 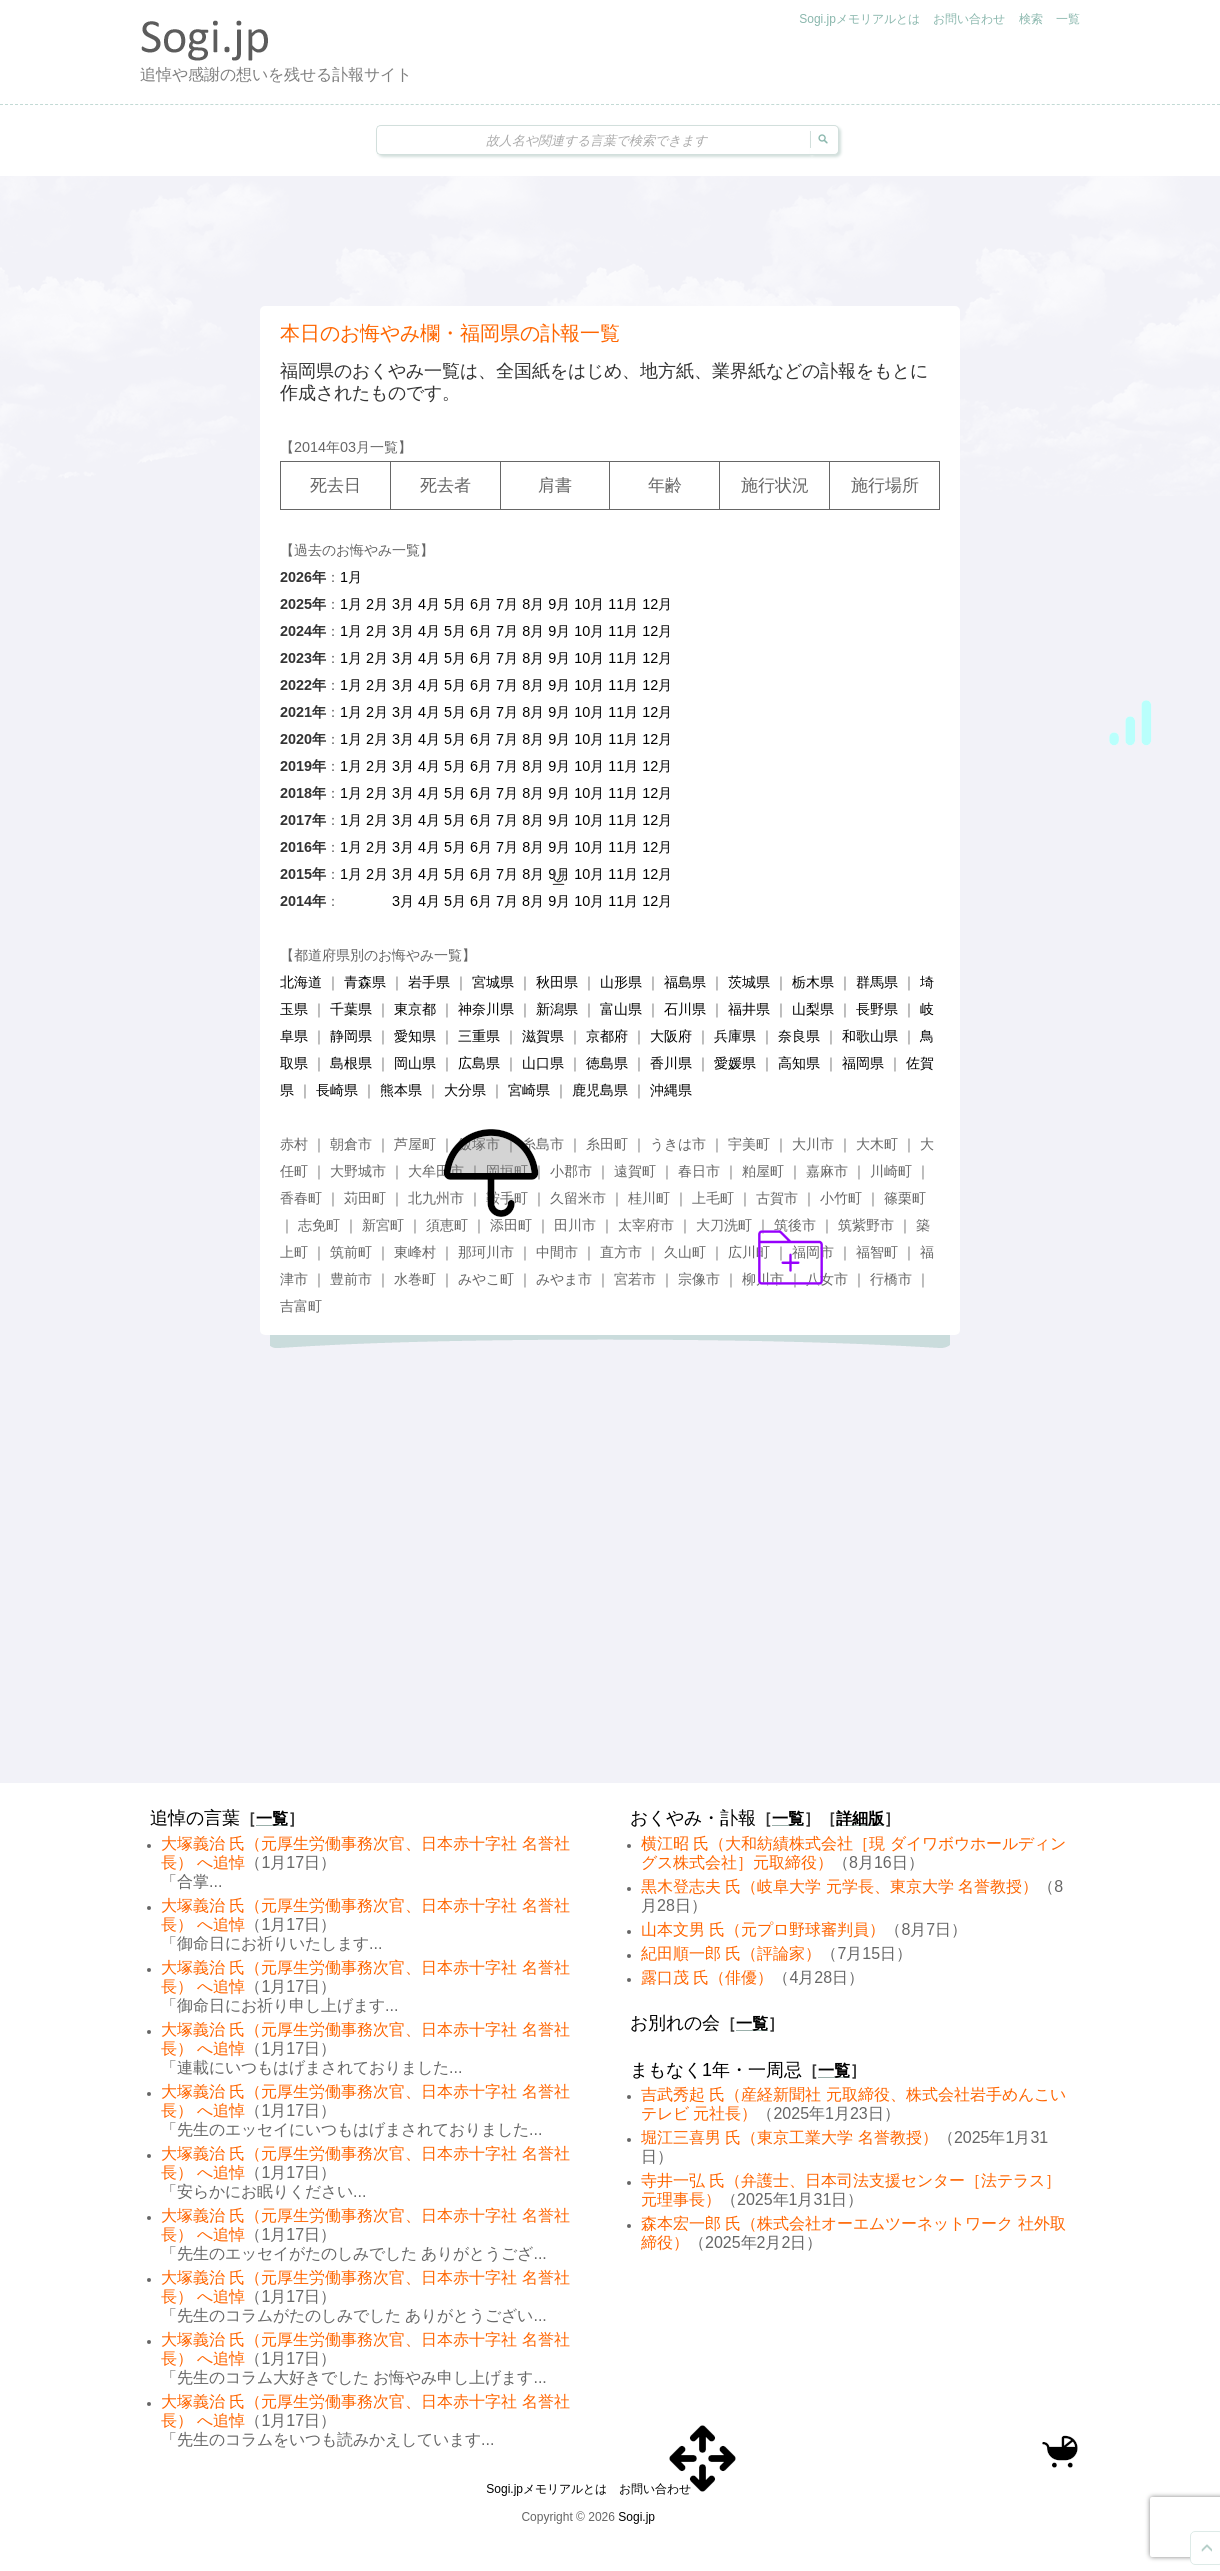 I want to click on indicates weather protection or rain forecast, so click(x=491, y=1173).